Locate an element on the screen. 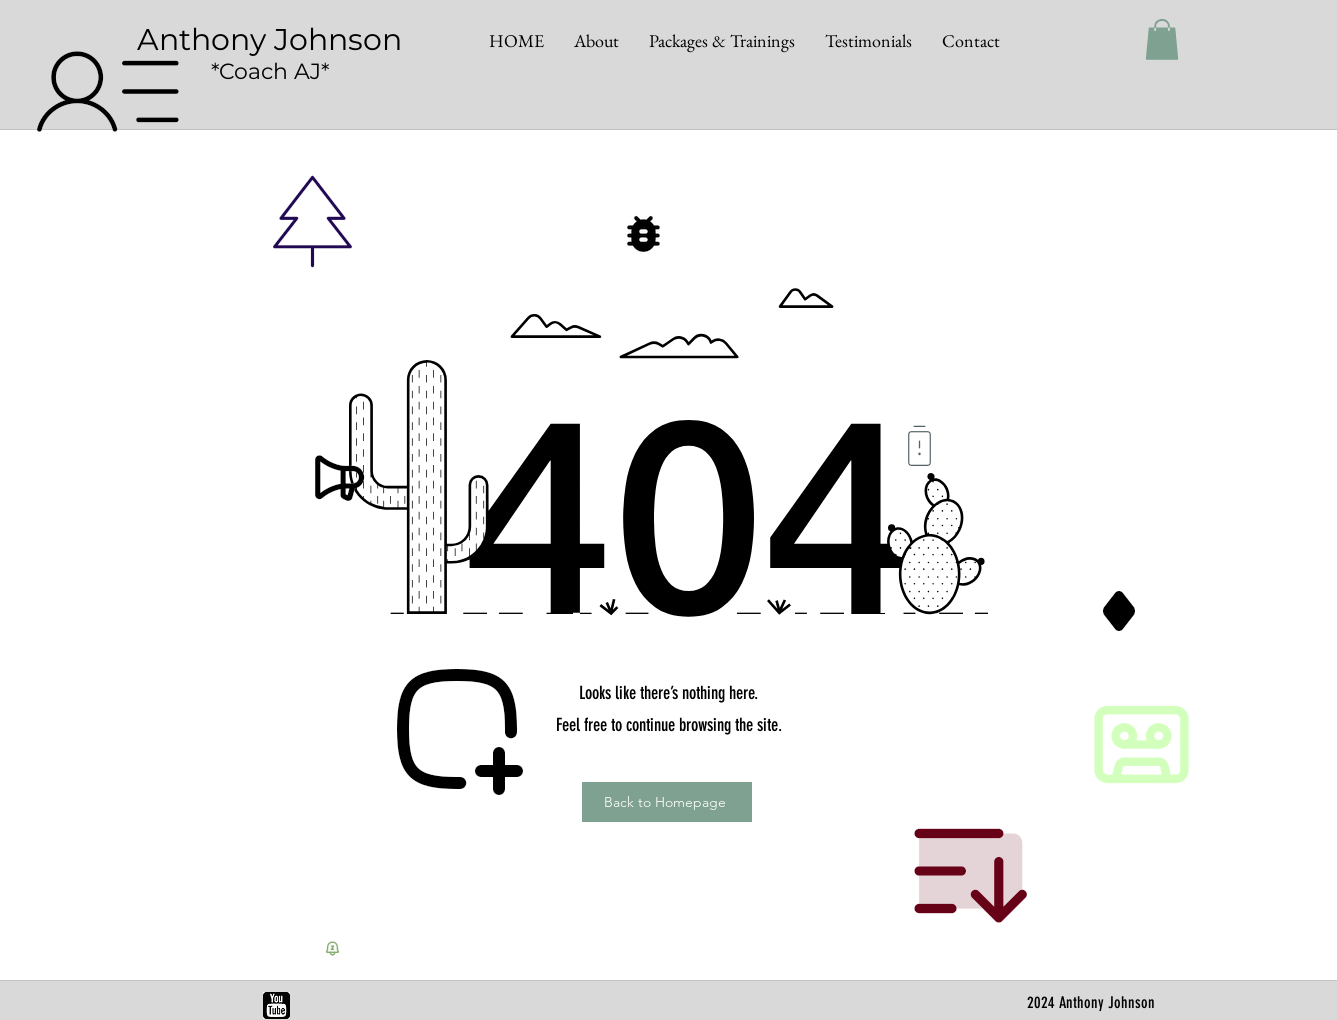 The height and width of the screenshot is (1020, 1337). view user list or directory is located at coordinates (105, 91).